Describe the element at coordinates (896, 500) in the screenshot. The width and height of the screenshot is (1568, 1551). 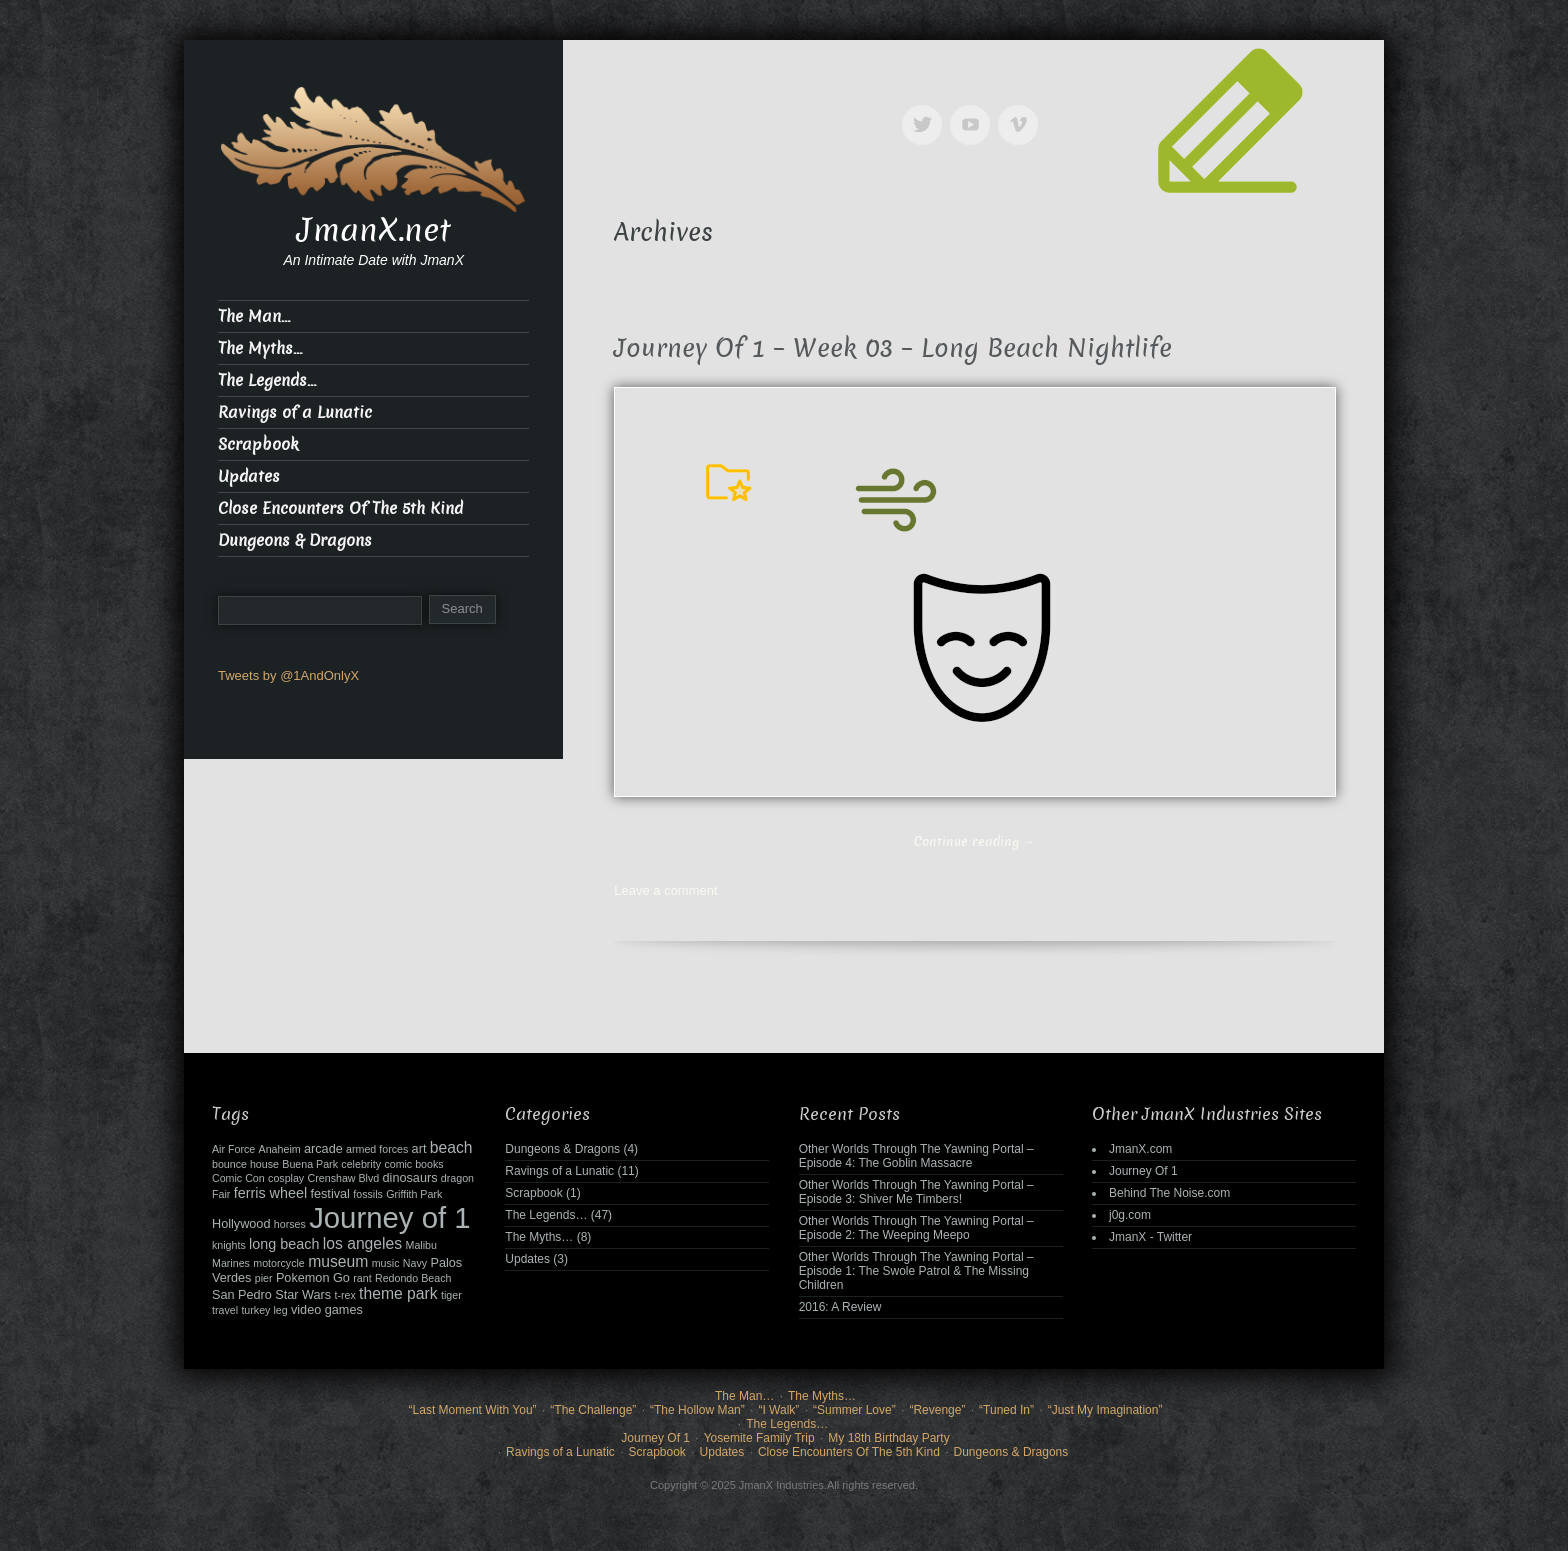
I see `indicates current wind conditions` at that location.